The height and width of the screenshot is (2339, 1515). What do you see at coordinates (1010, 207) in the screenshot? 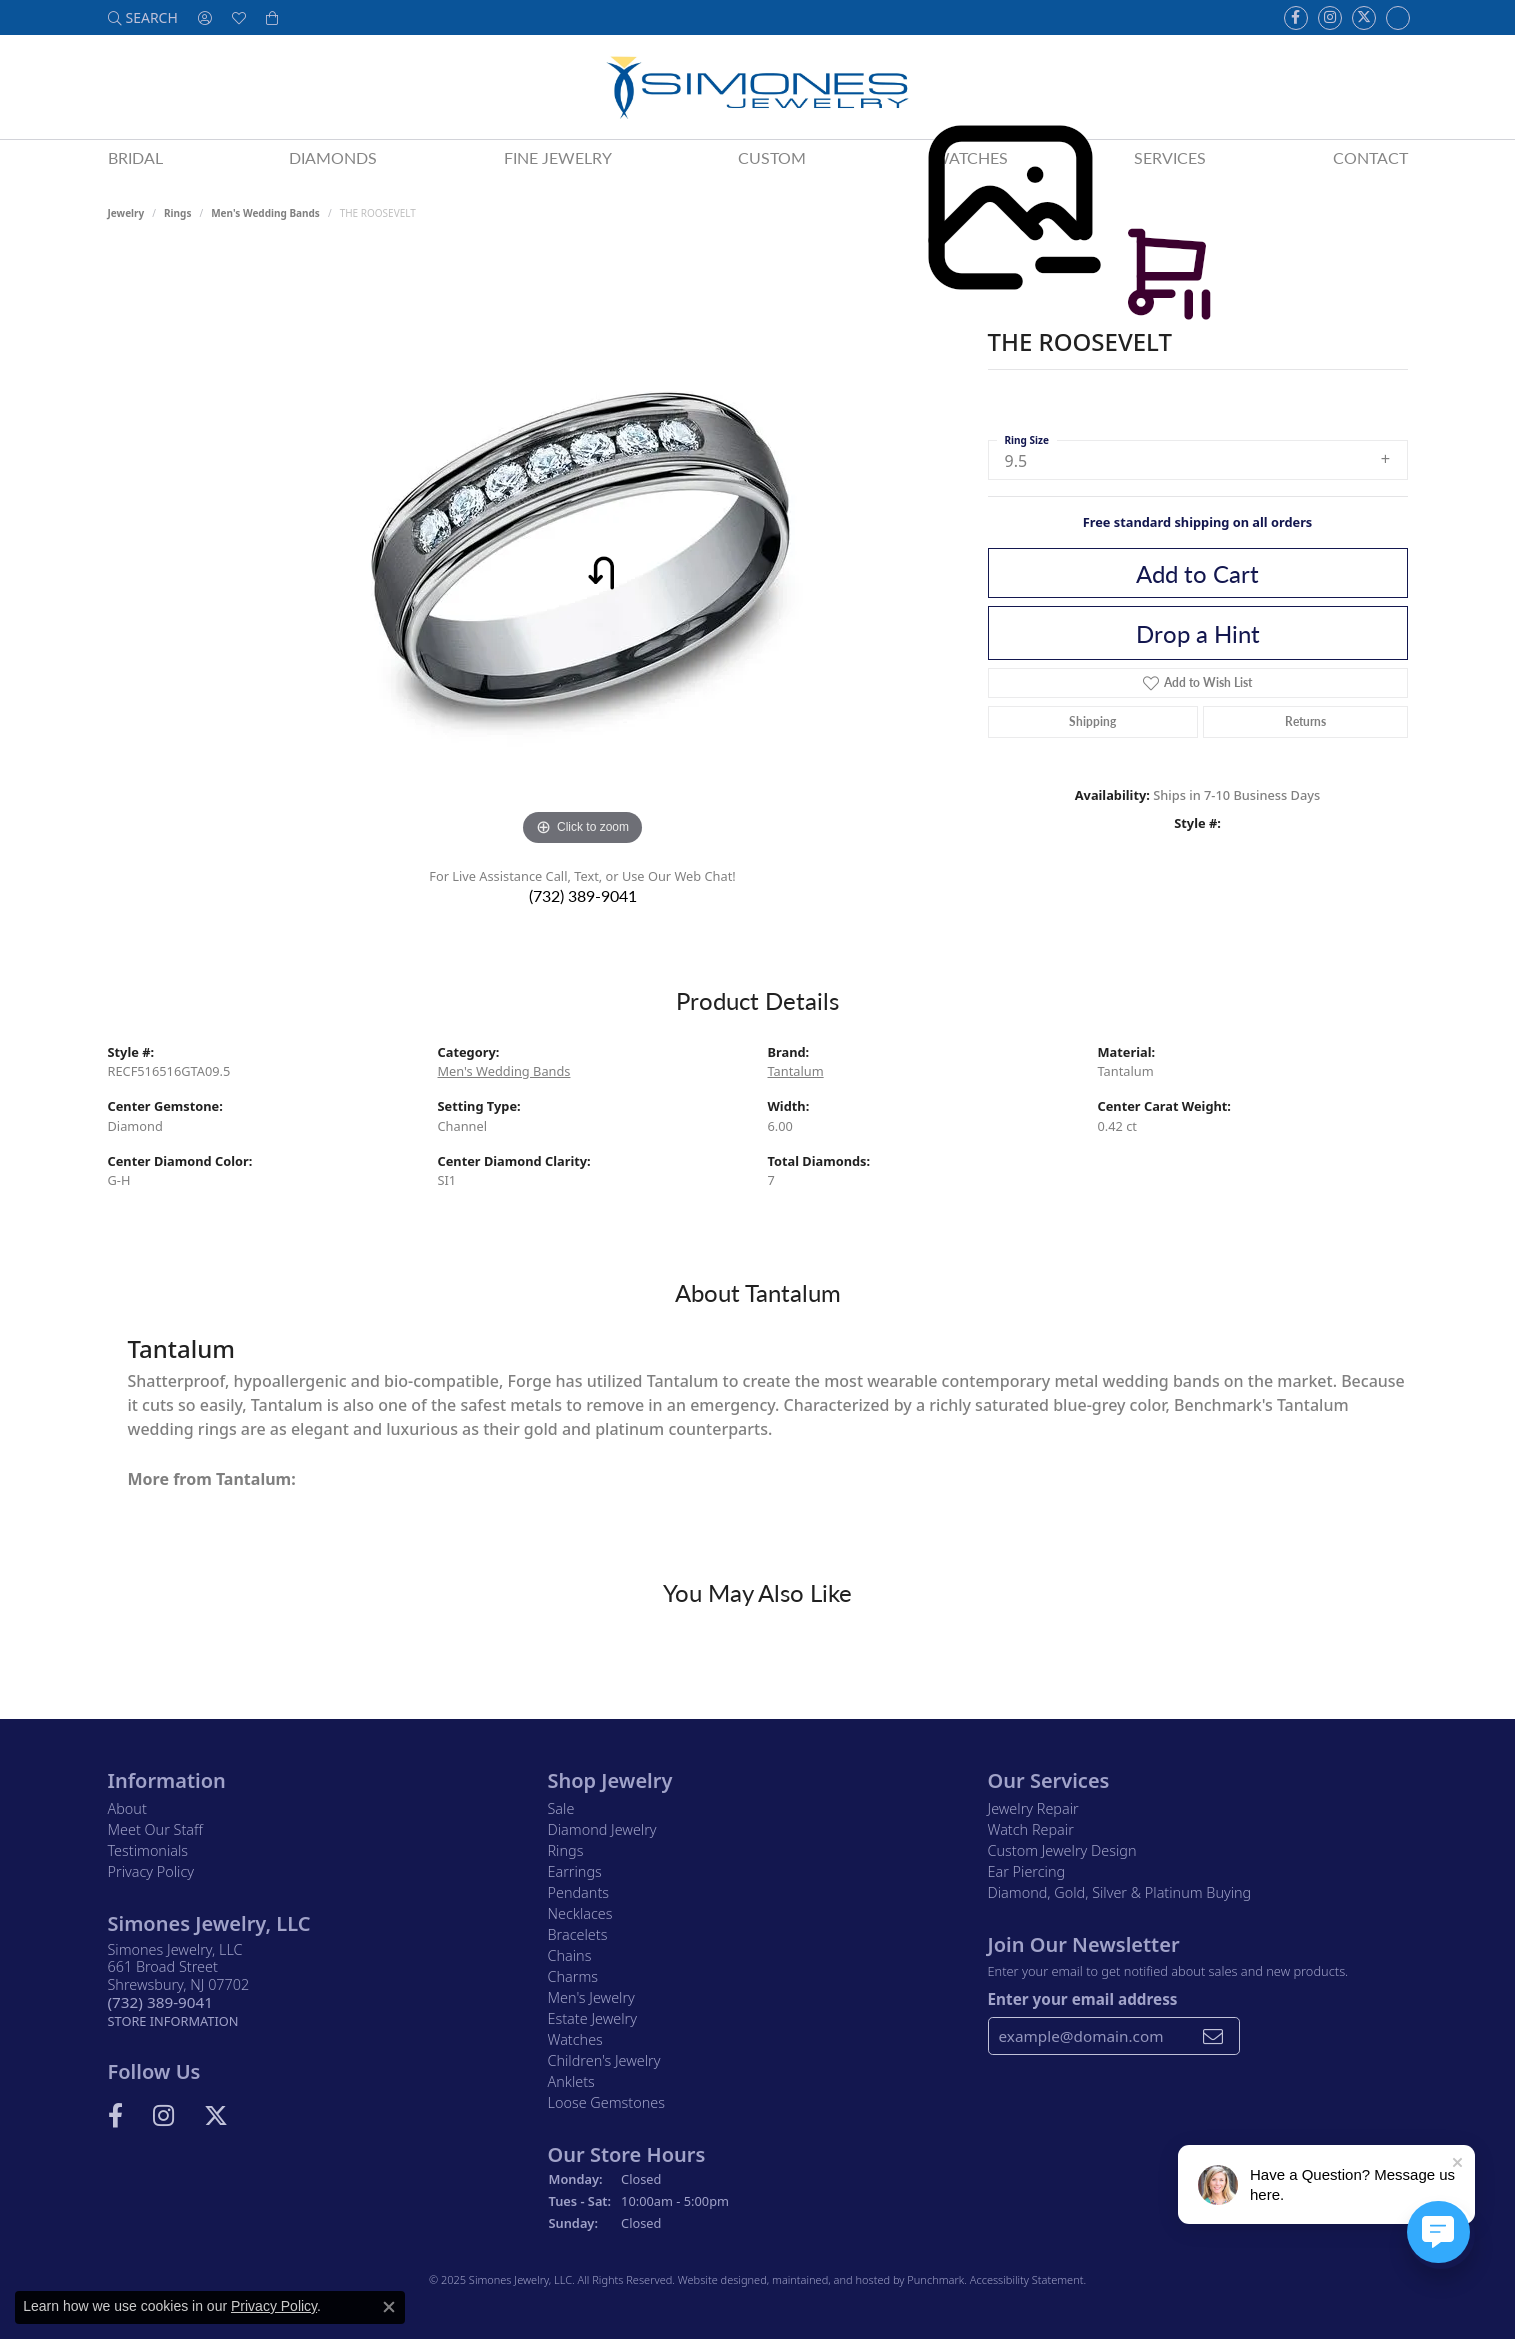
I see `remove a photo from your collection` at bounding box center [1010, 207].